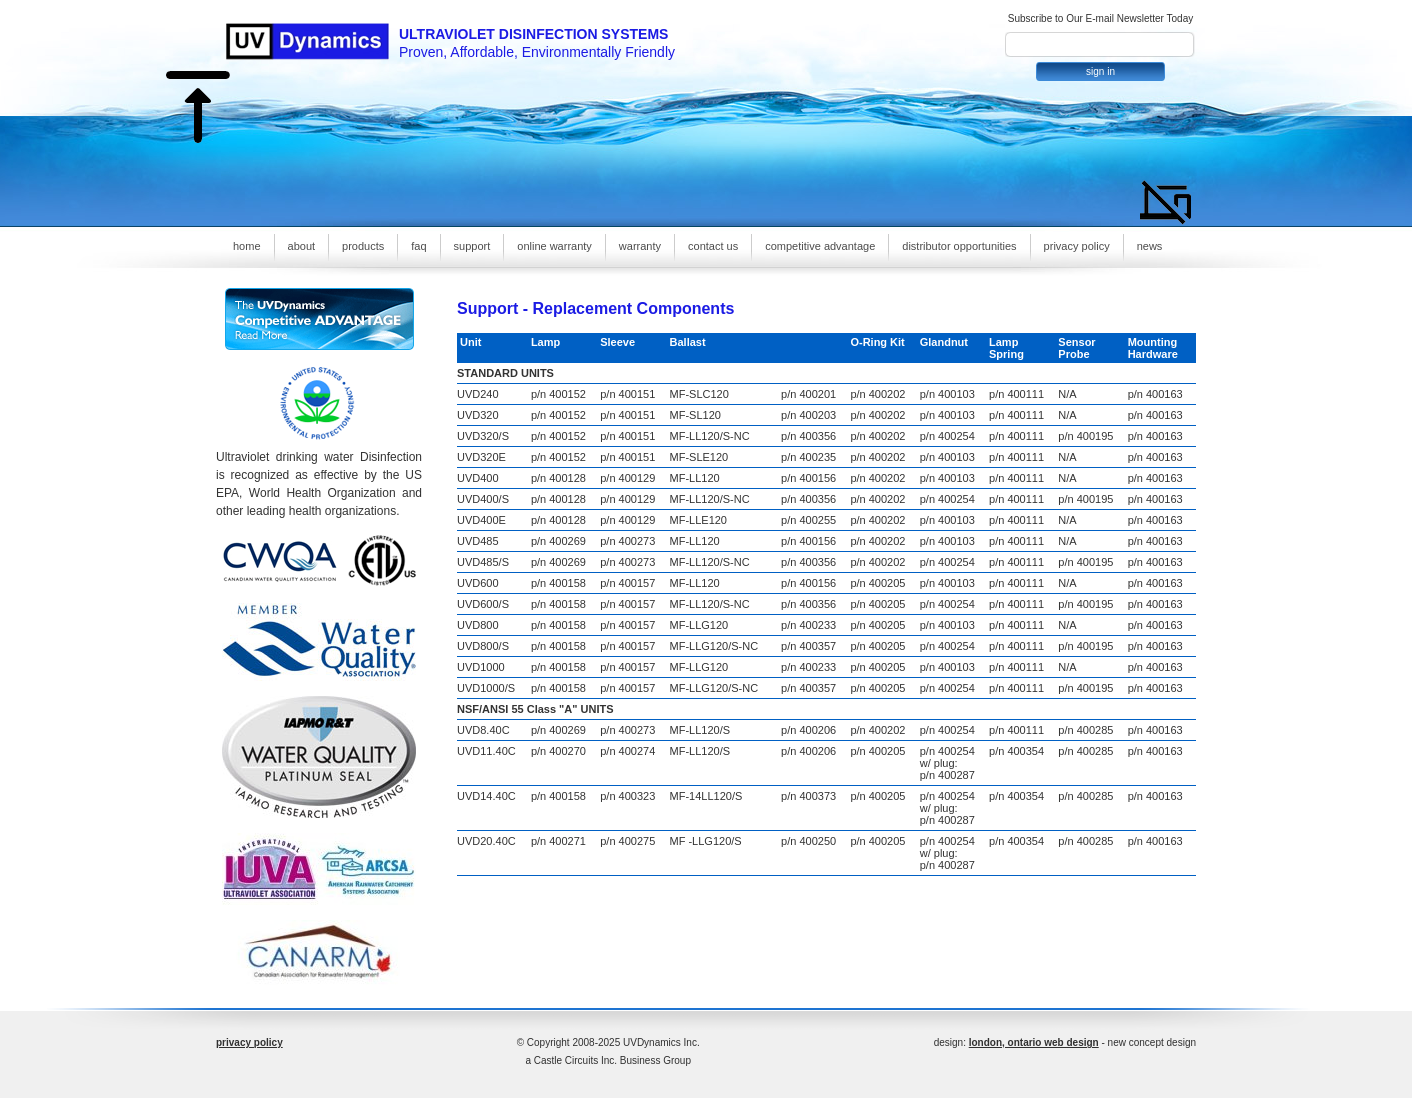  What do you see at coordinates (1165, 202) in the screenshot?
I see `device connection unavailable or disabled` at bounding box center [1165, 202].